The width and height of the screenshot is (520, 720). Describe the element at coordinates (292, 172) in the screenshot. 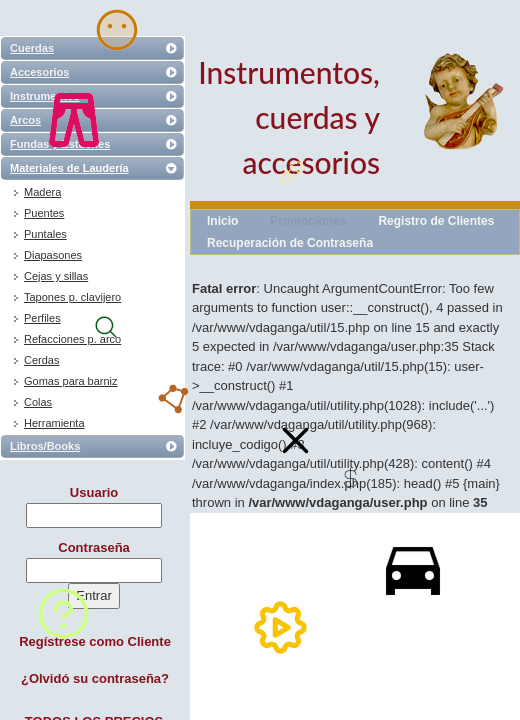

I see `connect or establish a connection between devices` at that location.